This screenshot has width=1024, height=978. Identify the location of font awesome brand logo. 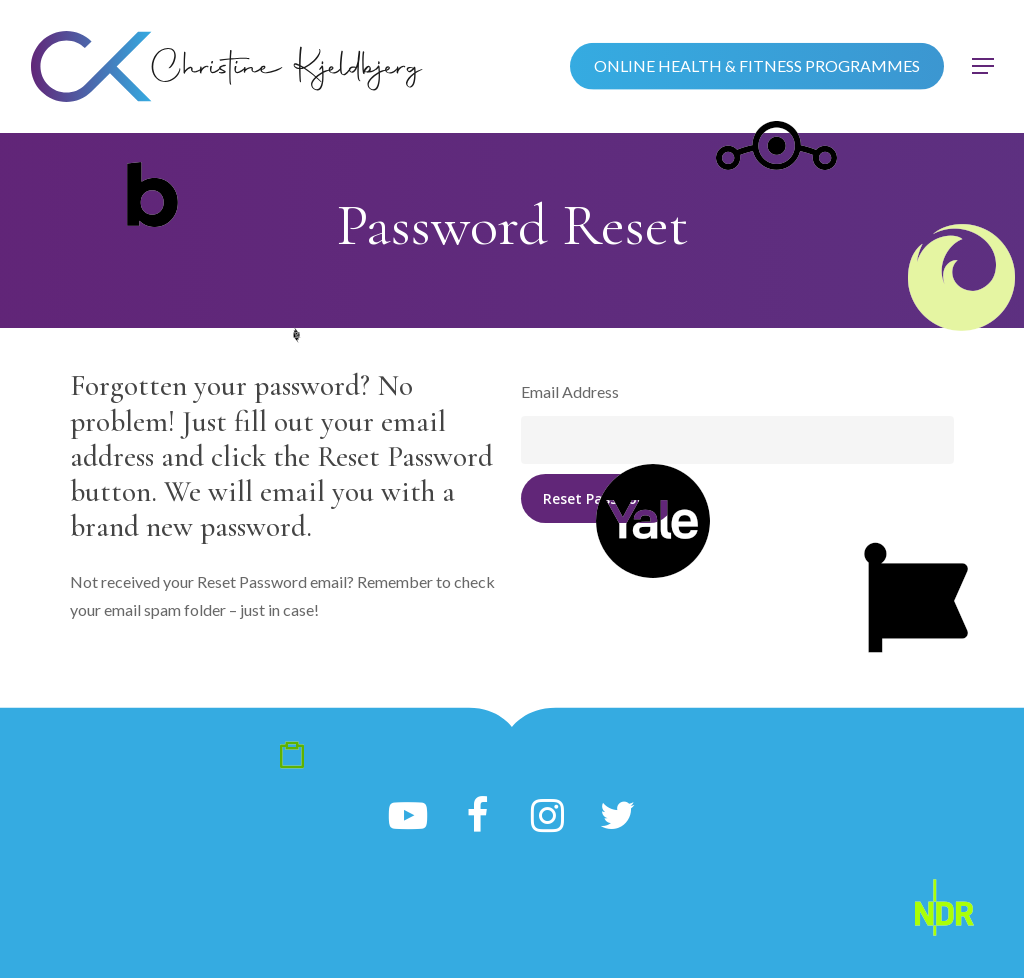
(916, 597).